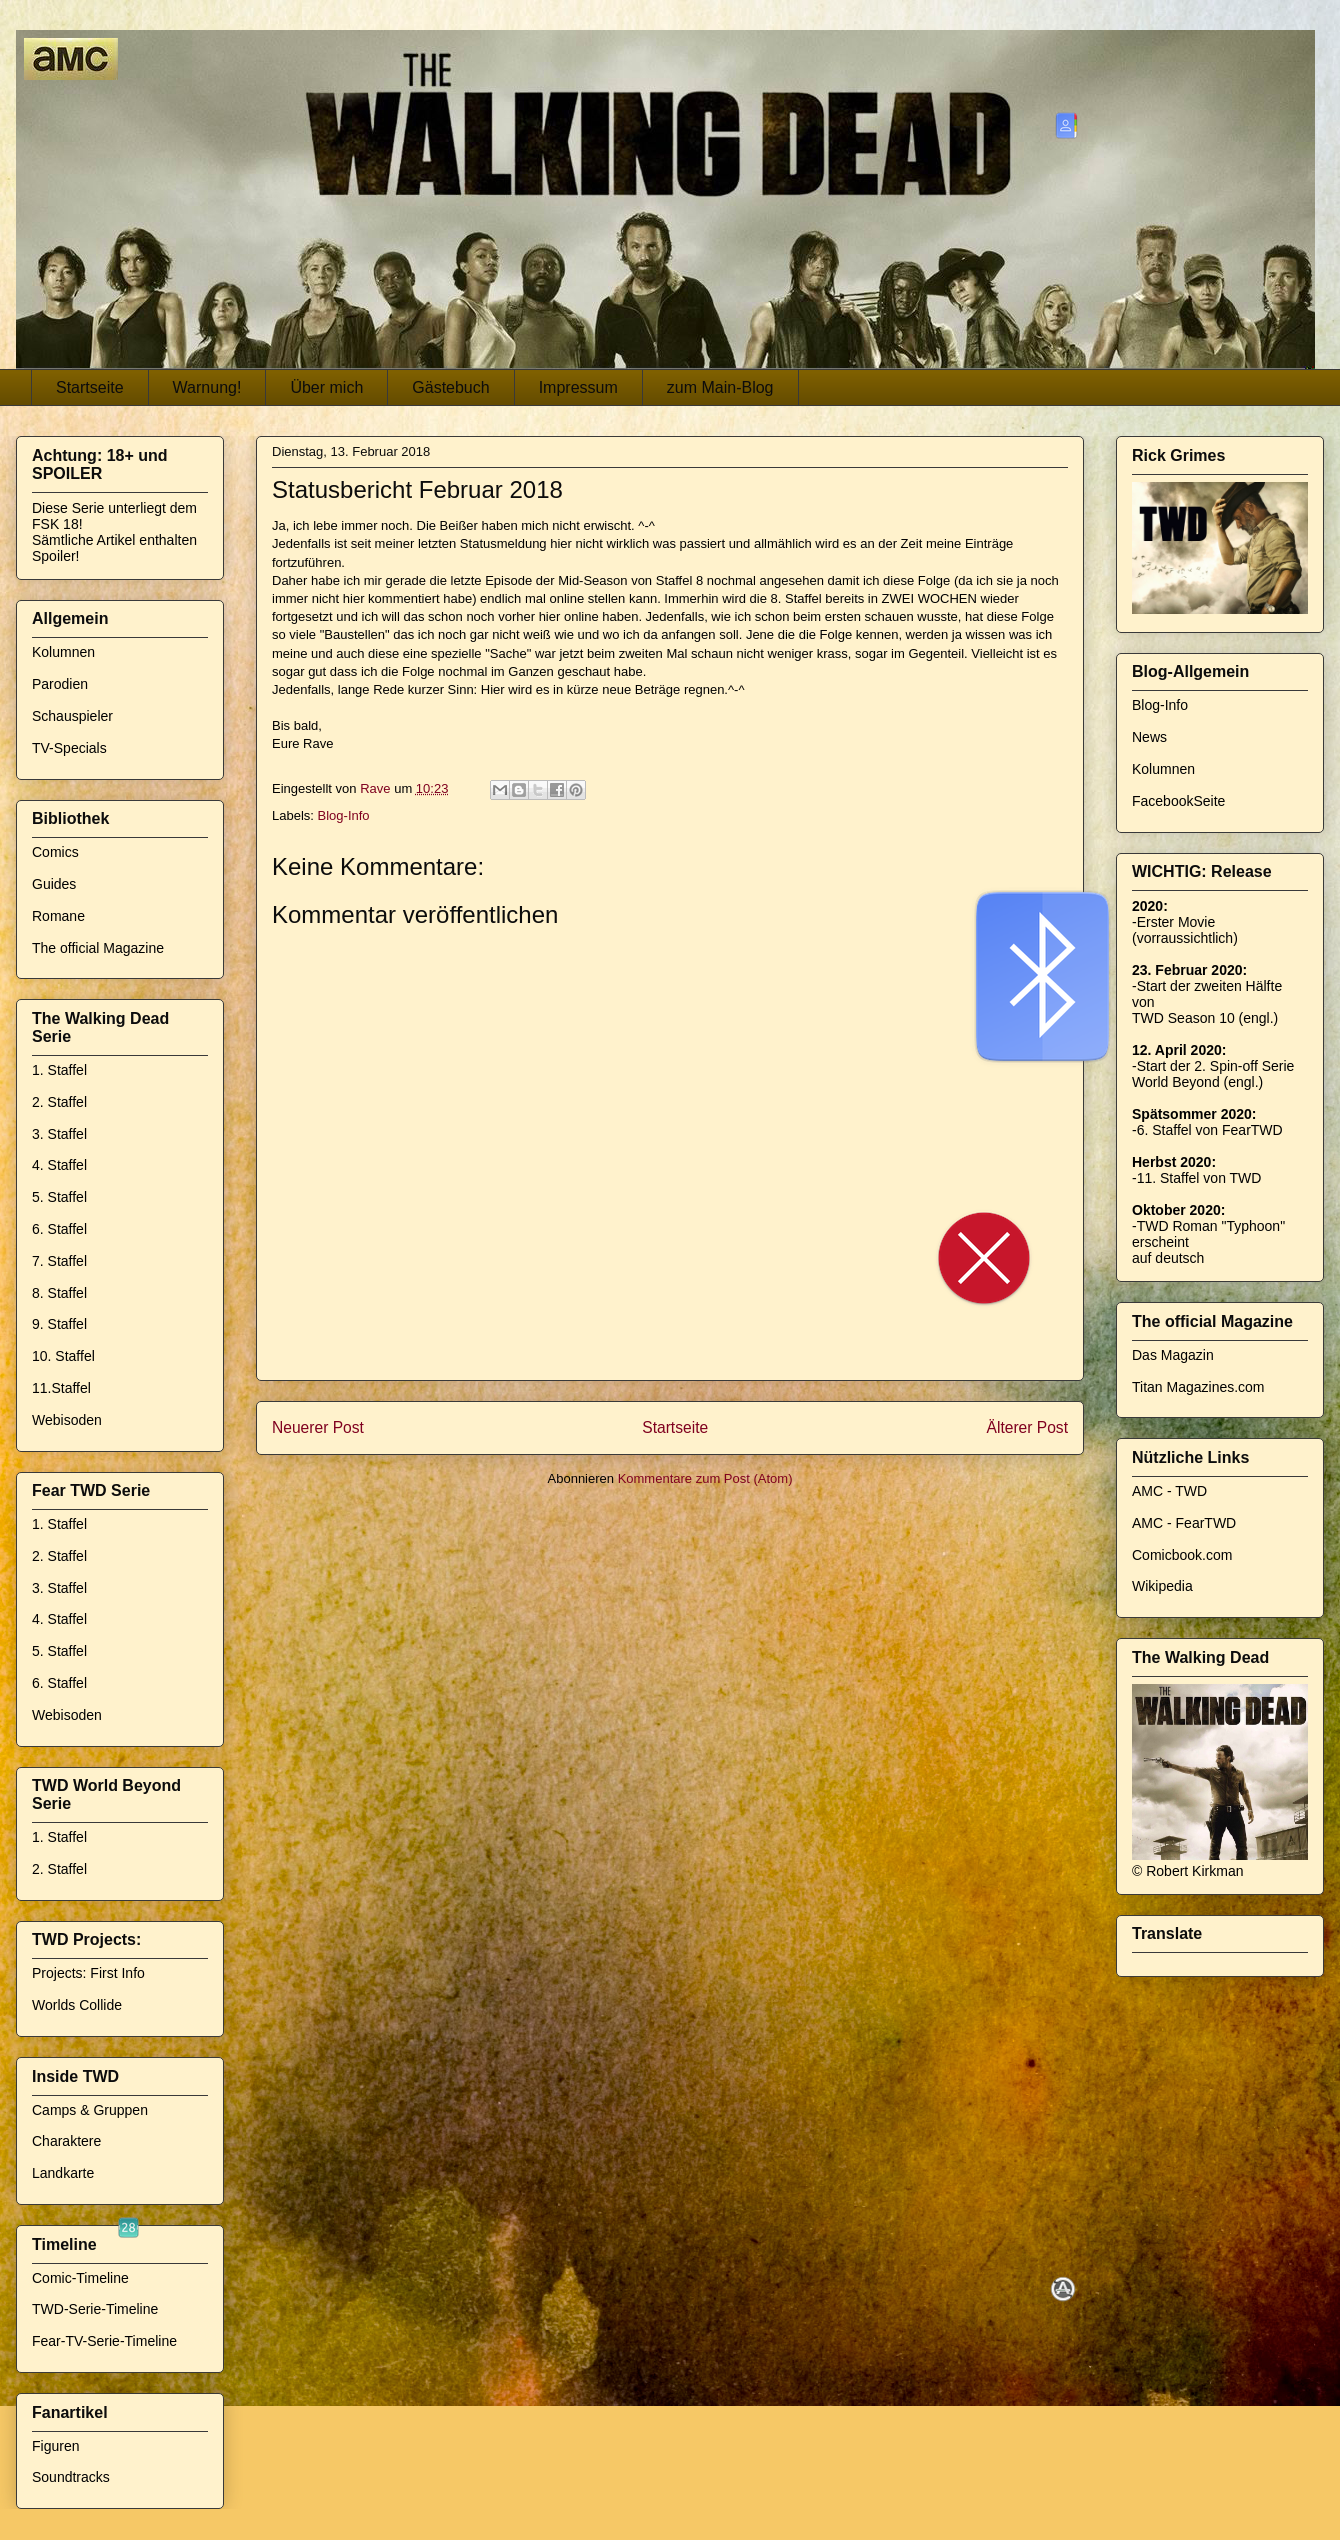  I want to click on open the contacts app, so click(1066, 125).